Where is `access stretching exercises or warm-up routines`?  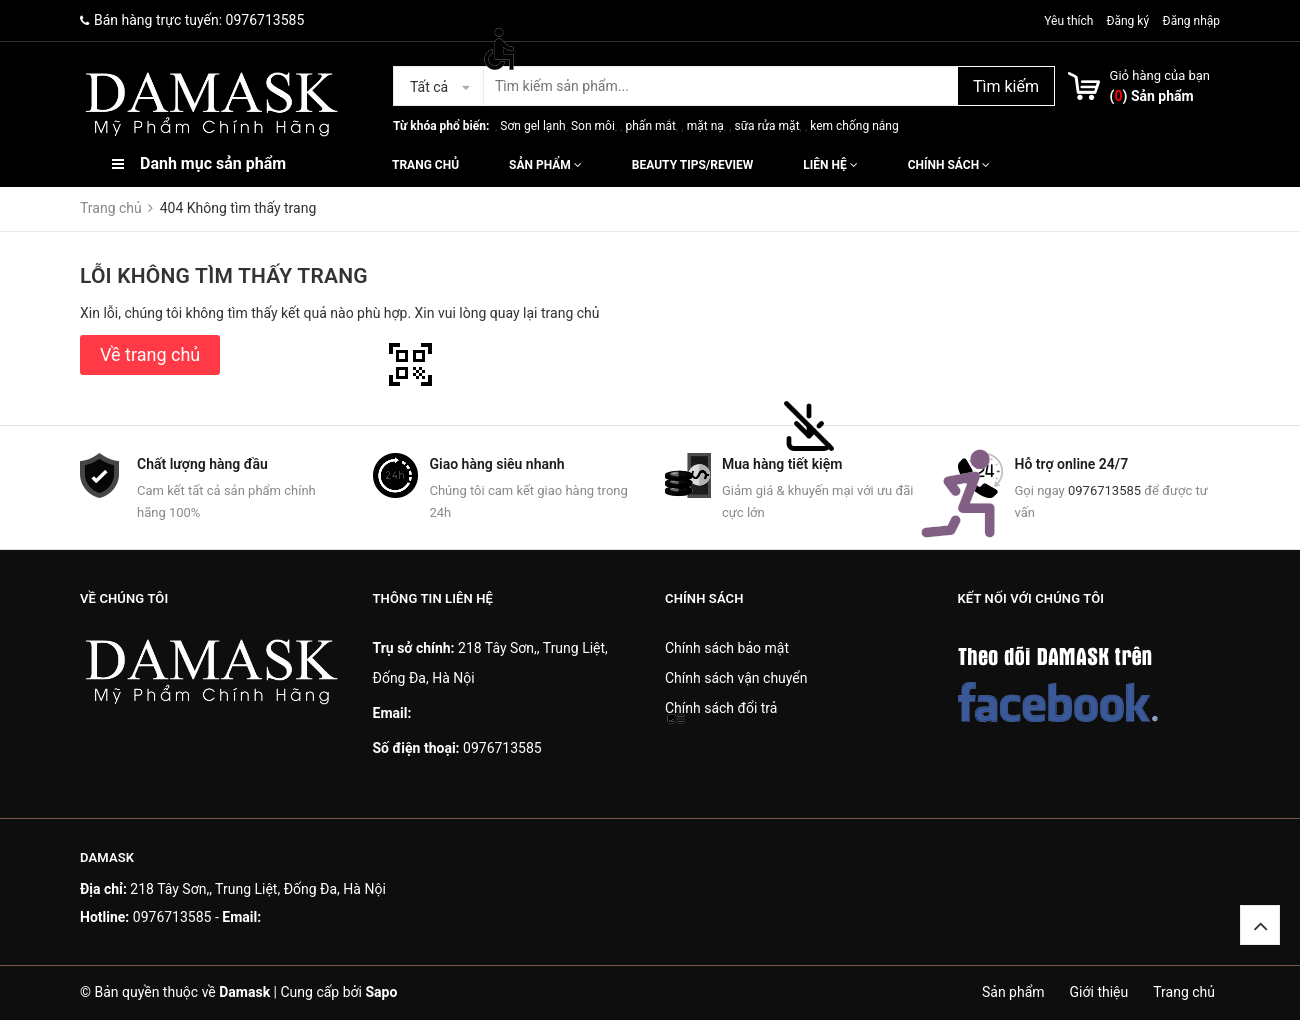
access stretching exercises or warm-up routines is located at coordinates (960, 493).